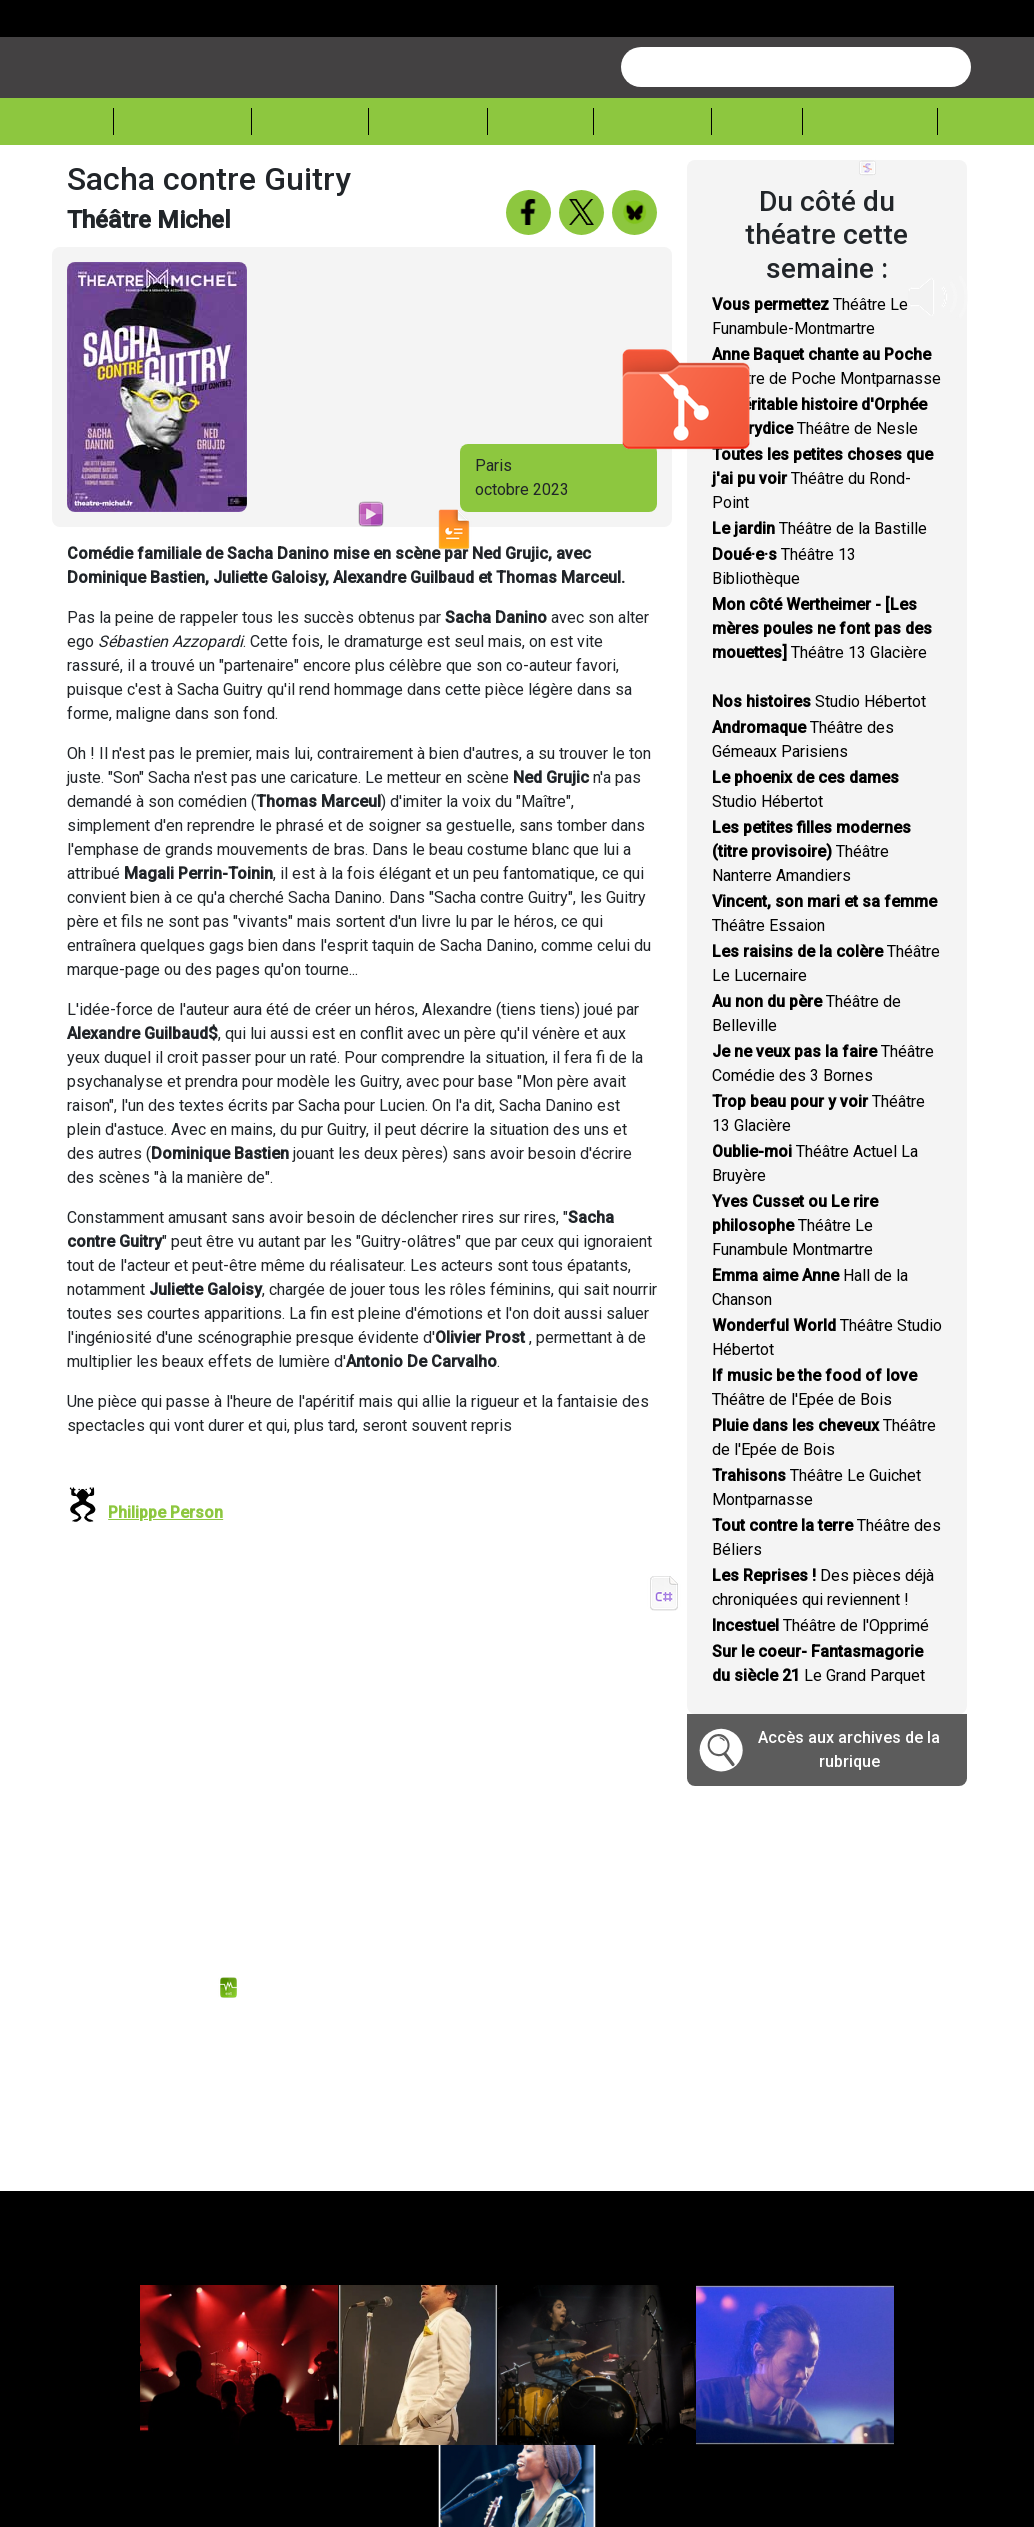 Image resolution: width=1034 pixels, height=2527 pixels. Describe the element at coordinates (454, 530) in the screenshot. I see `an opendocument presentation template file` at that location.